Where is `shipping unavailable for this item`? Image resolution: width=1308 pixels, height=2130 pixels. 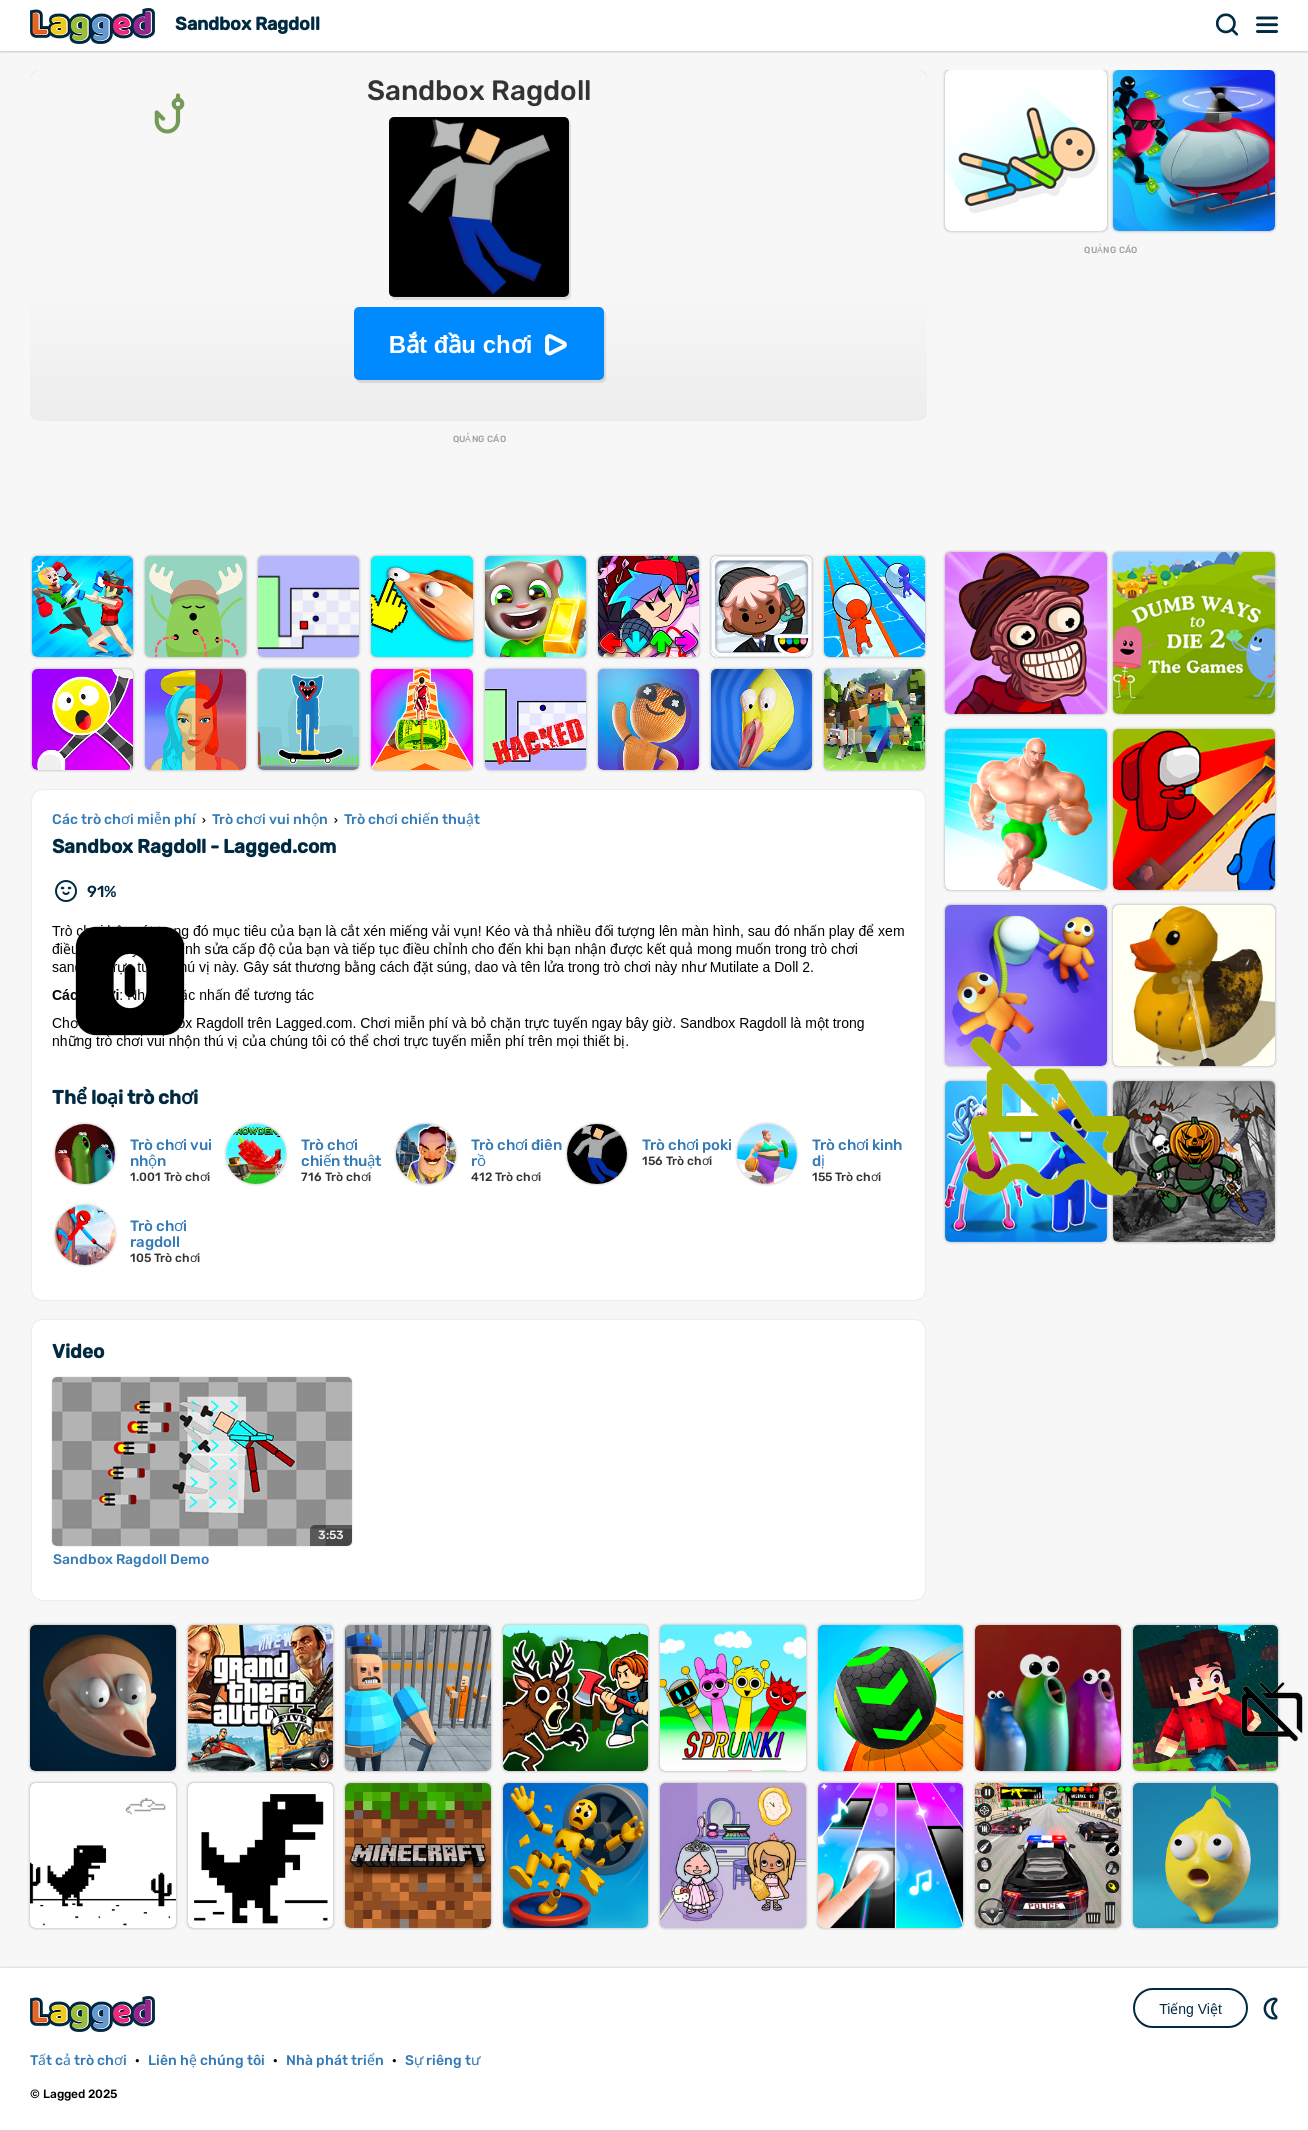
shipping unavailable for this item is located at coordinates (1050, 1116).